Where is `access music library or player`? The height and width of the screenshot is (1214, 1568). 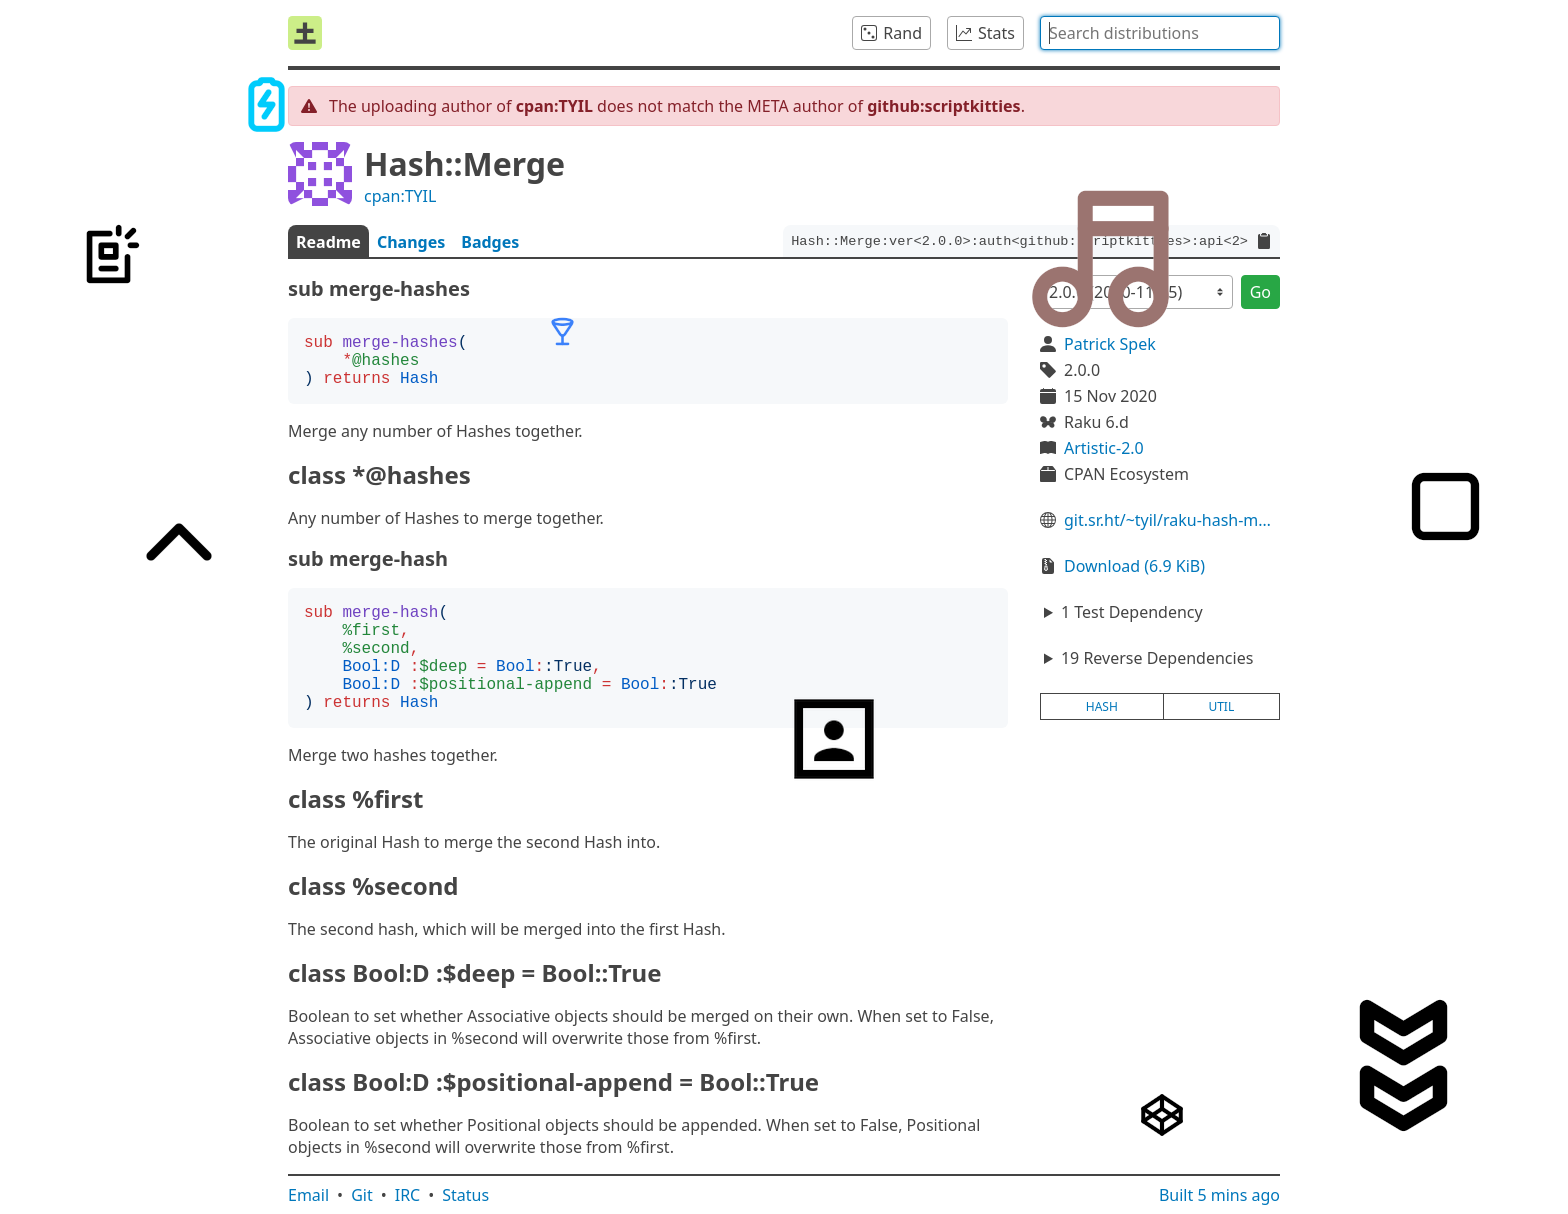 access music library or player is located at coordinates (1108, 259).